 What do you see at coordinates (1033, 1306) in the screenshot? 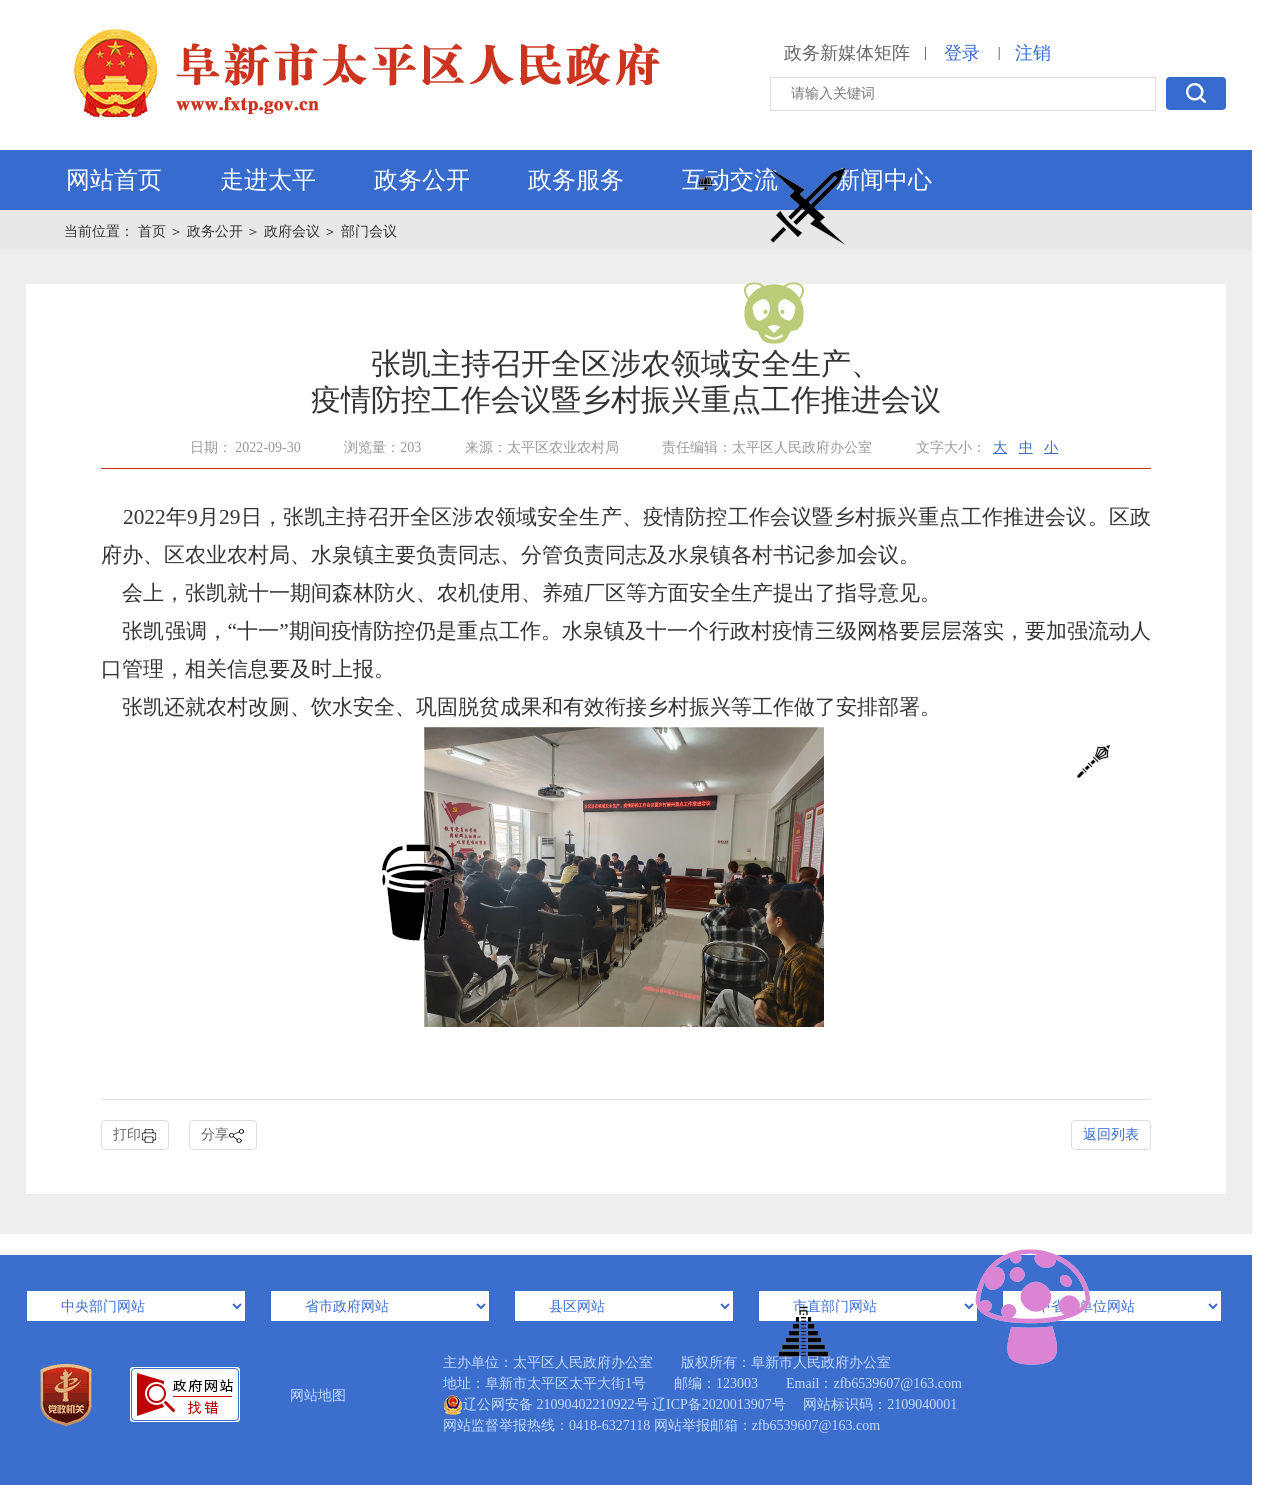
I see `power-up or bonus item in a game` at bounding box center [1033, 1306].